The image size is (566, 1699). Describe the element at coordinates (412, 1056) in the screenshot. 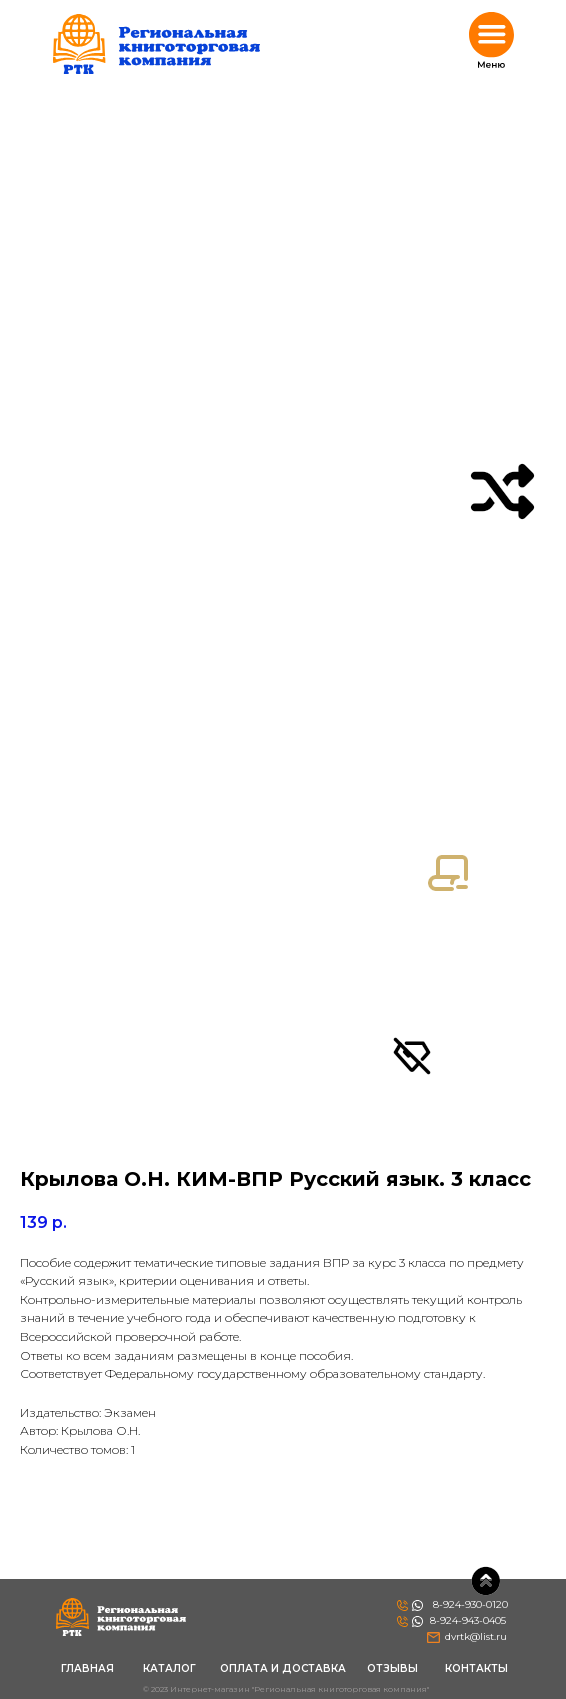

I see `indicates premium features are unavailable` at that location.